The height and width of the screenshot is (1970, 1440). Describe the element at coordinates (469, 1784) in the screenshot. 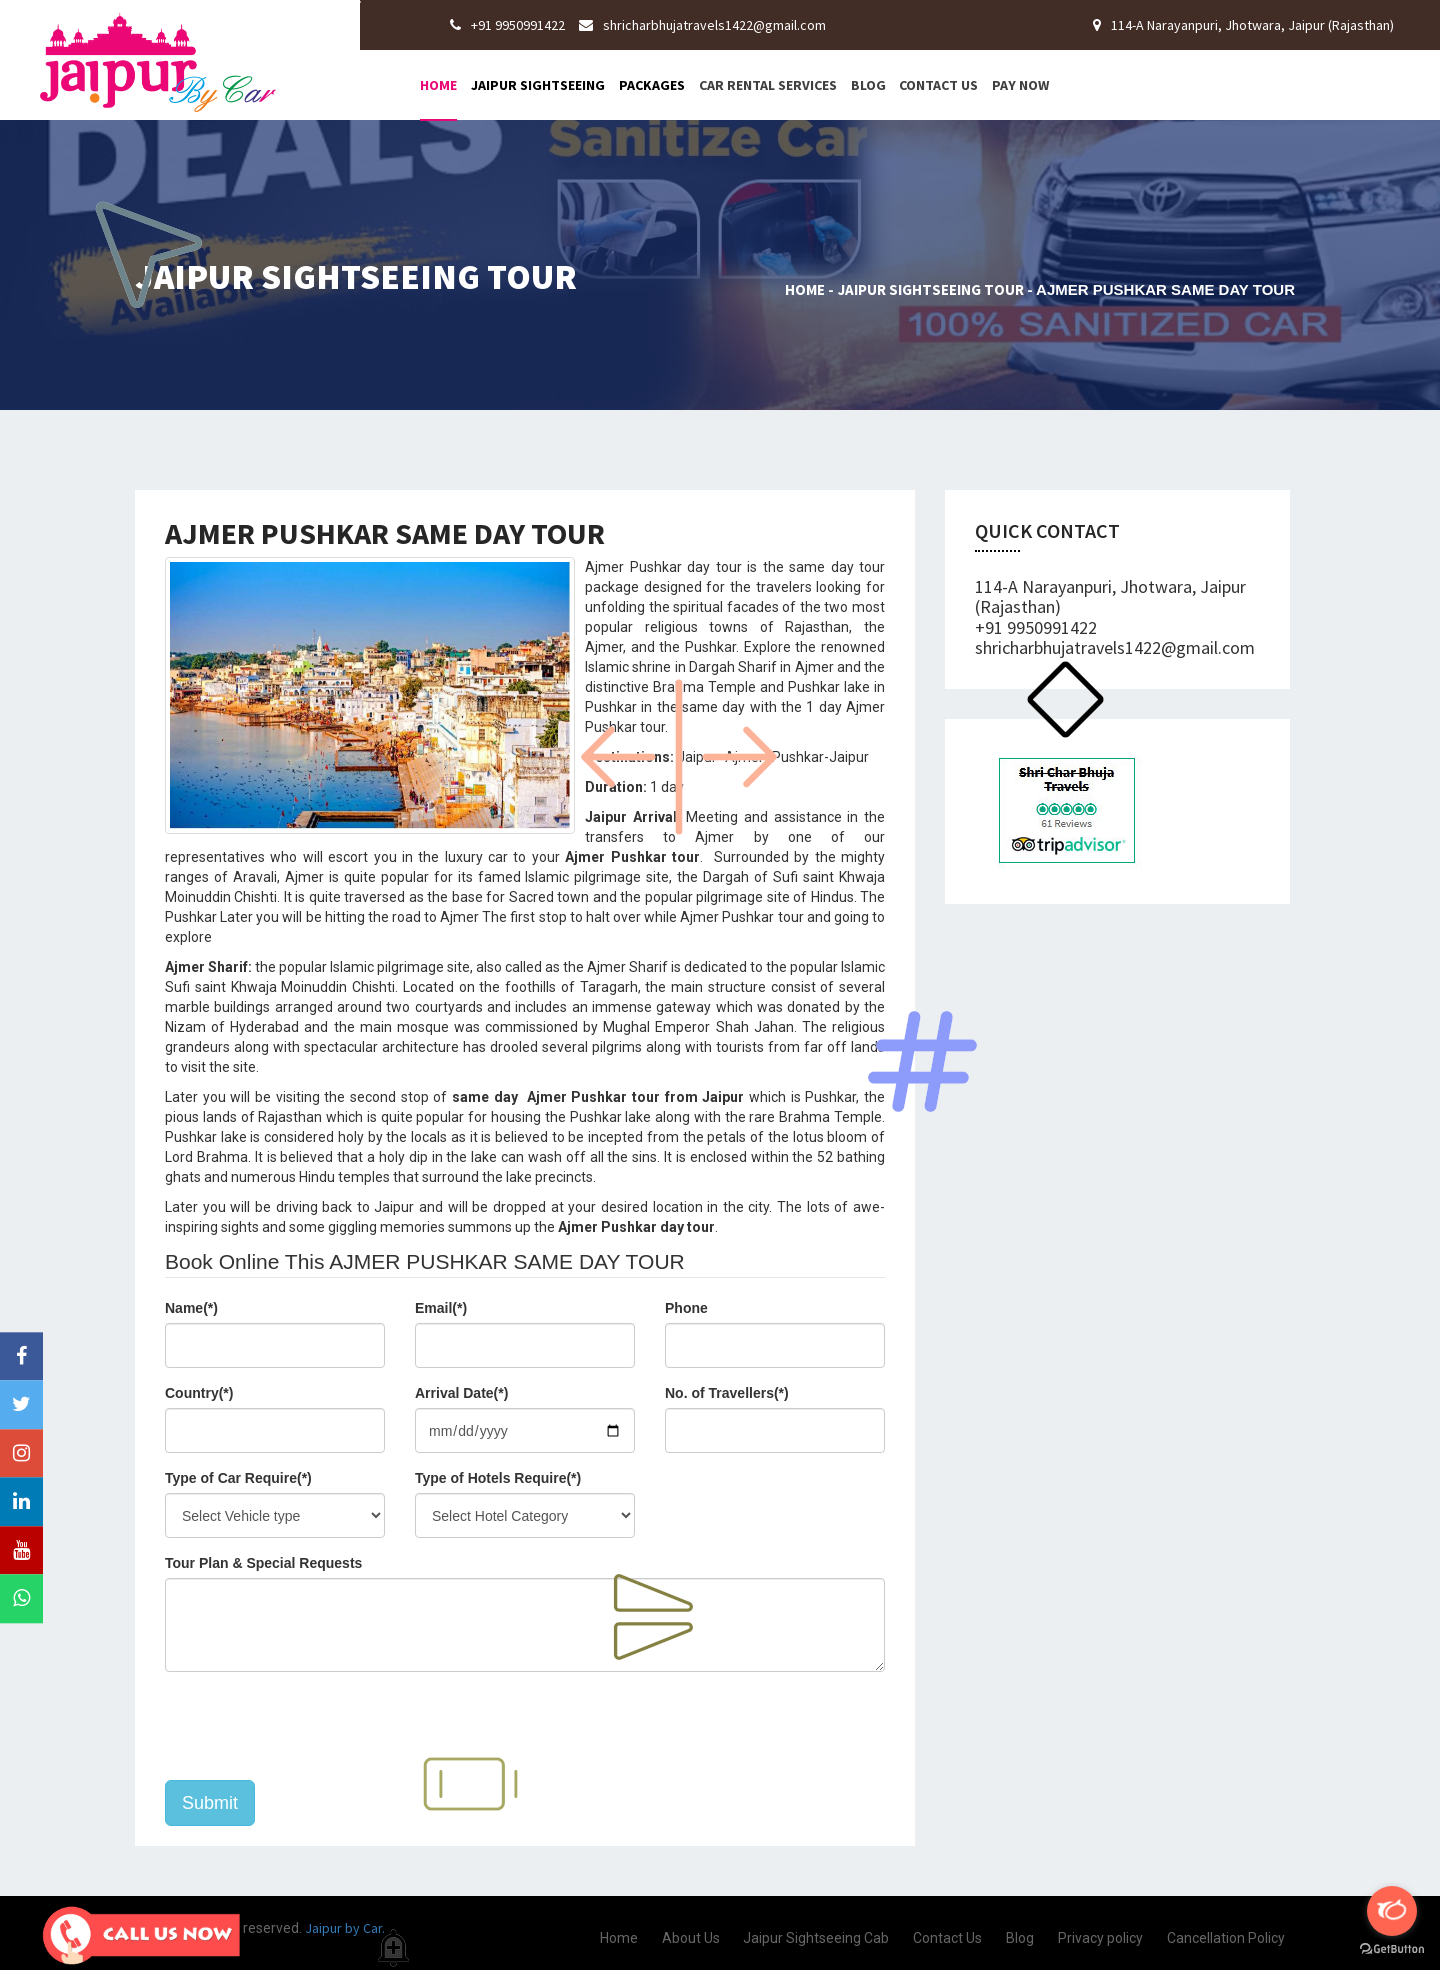

I see `indicates low battery status` at that location.